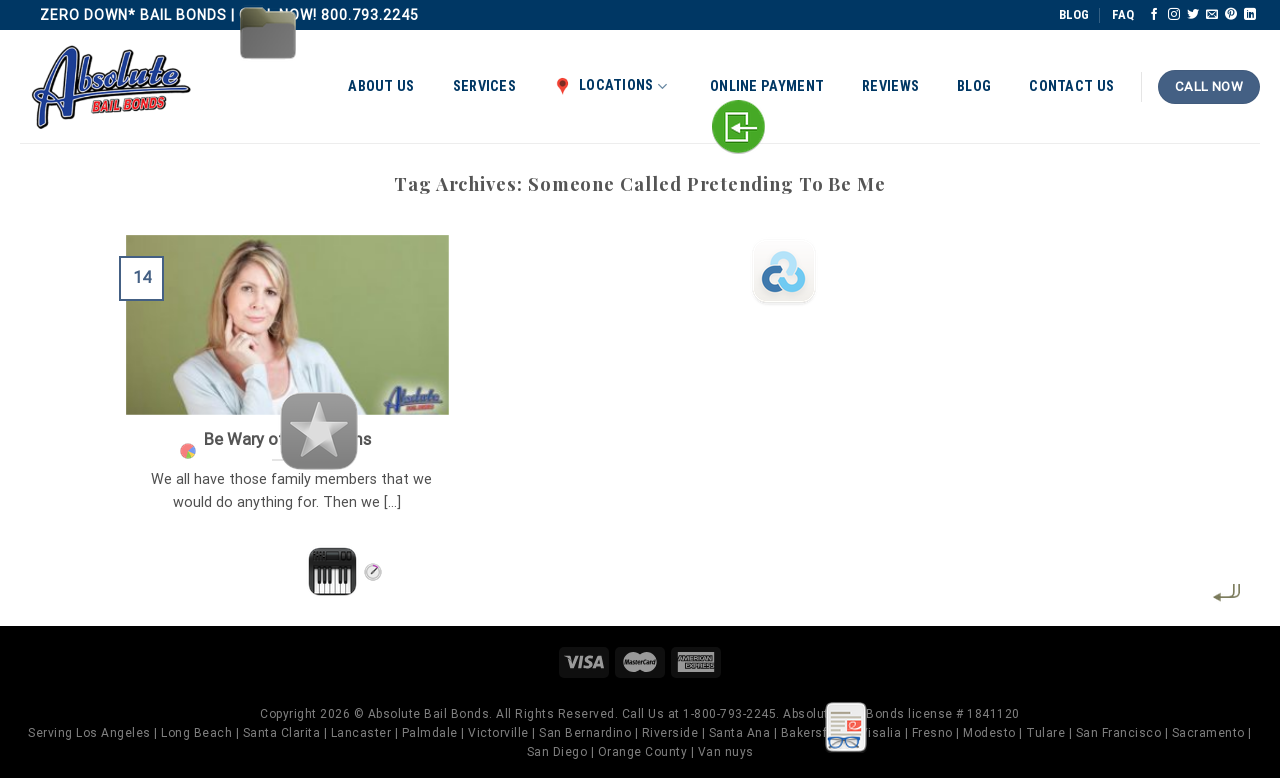 This screenshot has width=1280, height=778. I want to click on open the iTunes Store app, so click(319, 431).